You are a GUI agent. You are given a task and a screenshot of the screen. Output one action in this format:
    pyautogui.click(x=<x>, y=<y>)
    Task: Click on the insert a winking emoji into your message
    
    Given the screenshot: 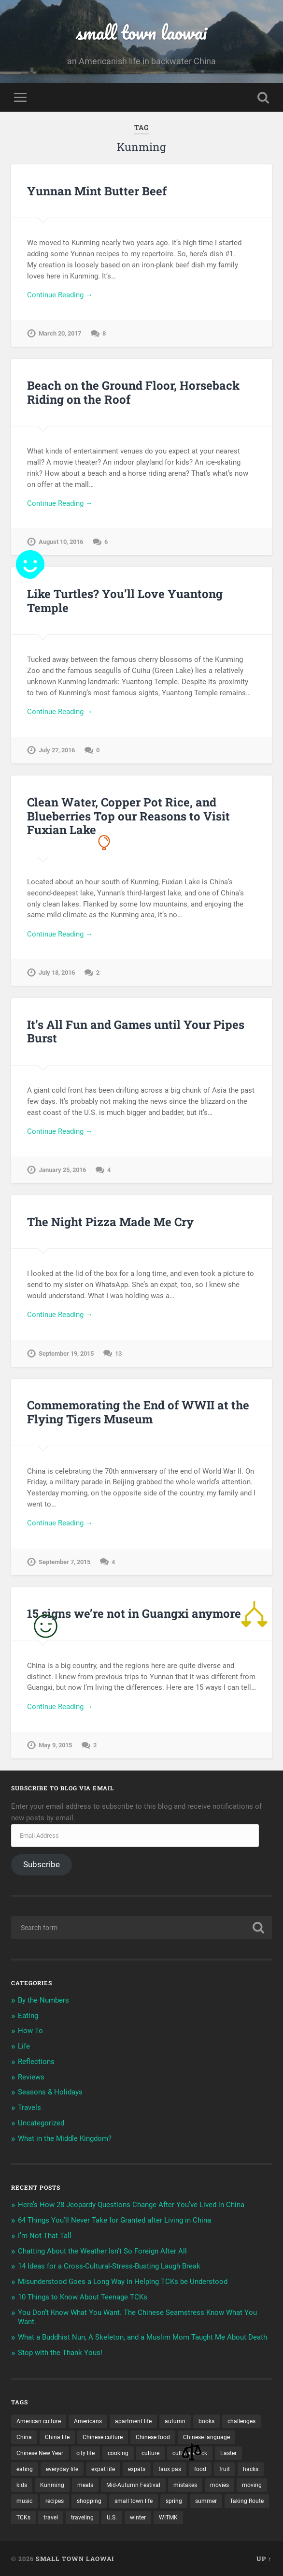 What is the action you would take?
    pyautogui.click(x=45, y=1626)
    